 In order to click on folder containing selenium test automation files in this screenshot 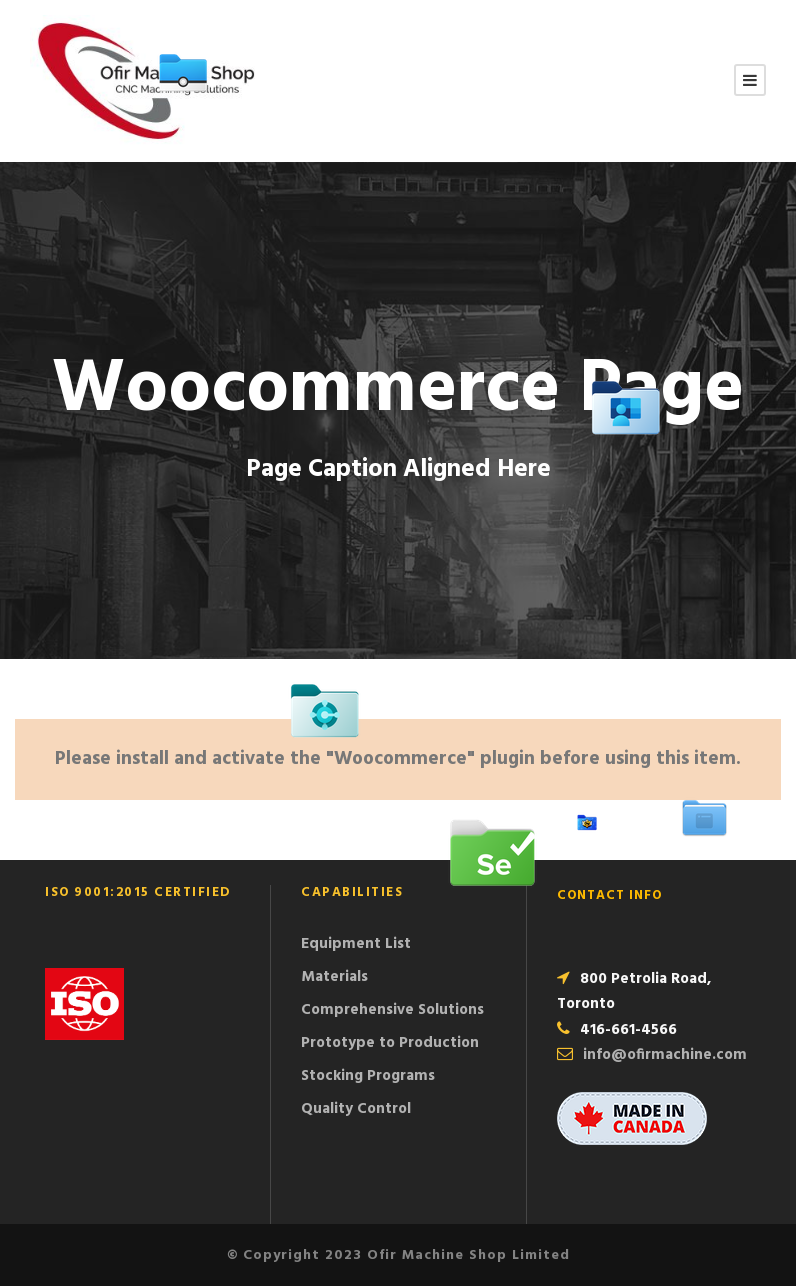, I will do `click(492, 855)`.